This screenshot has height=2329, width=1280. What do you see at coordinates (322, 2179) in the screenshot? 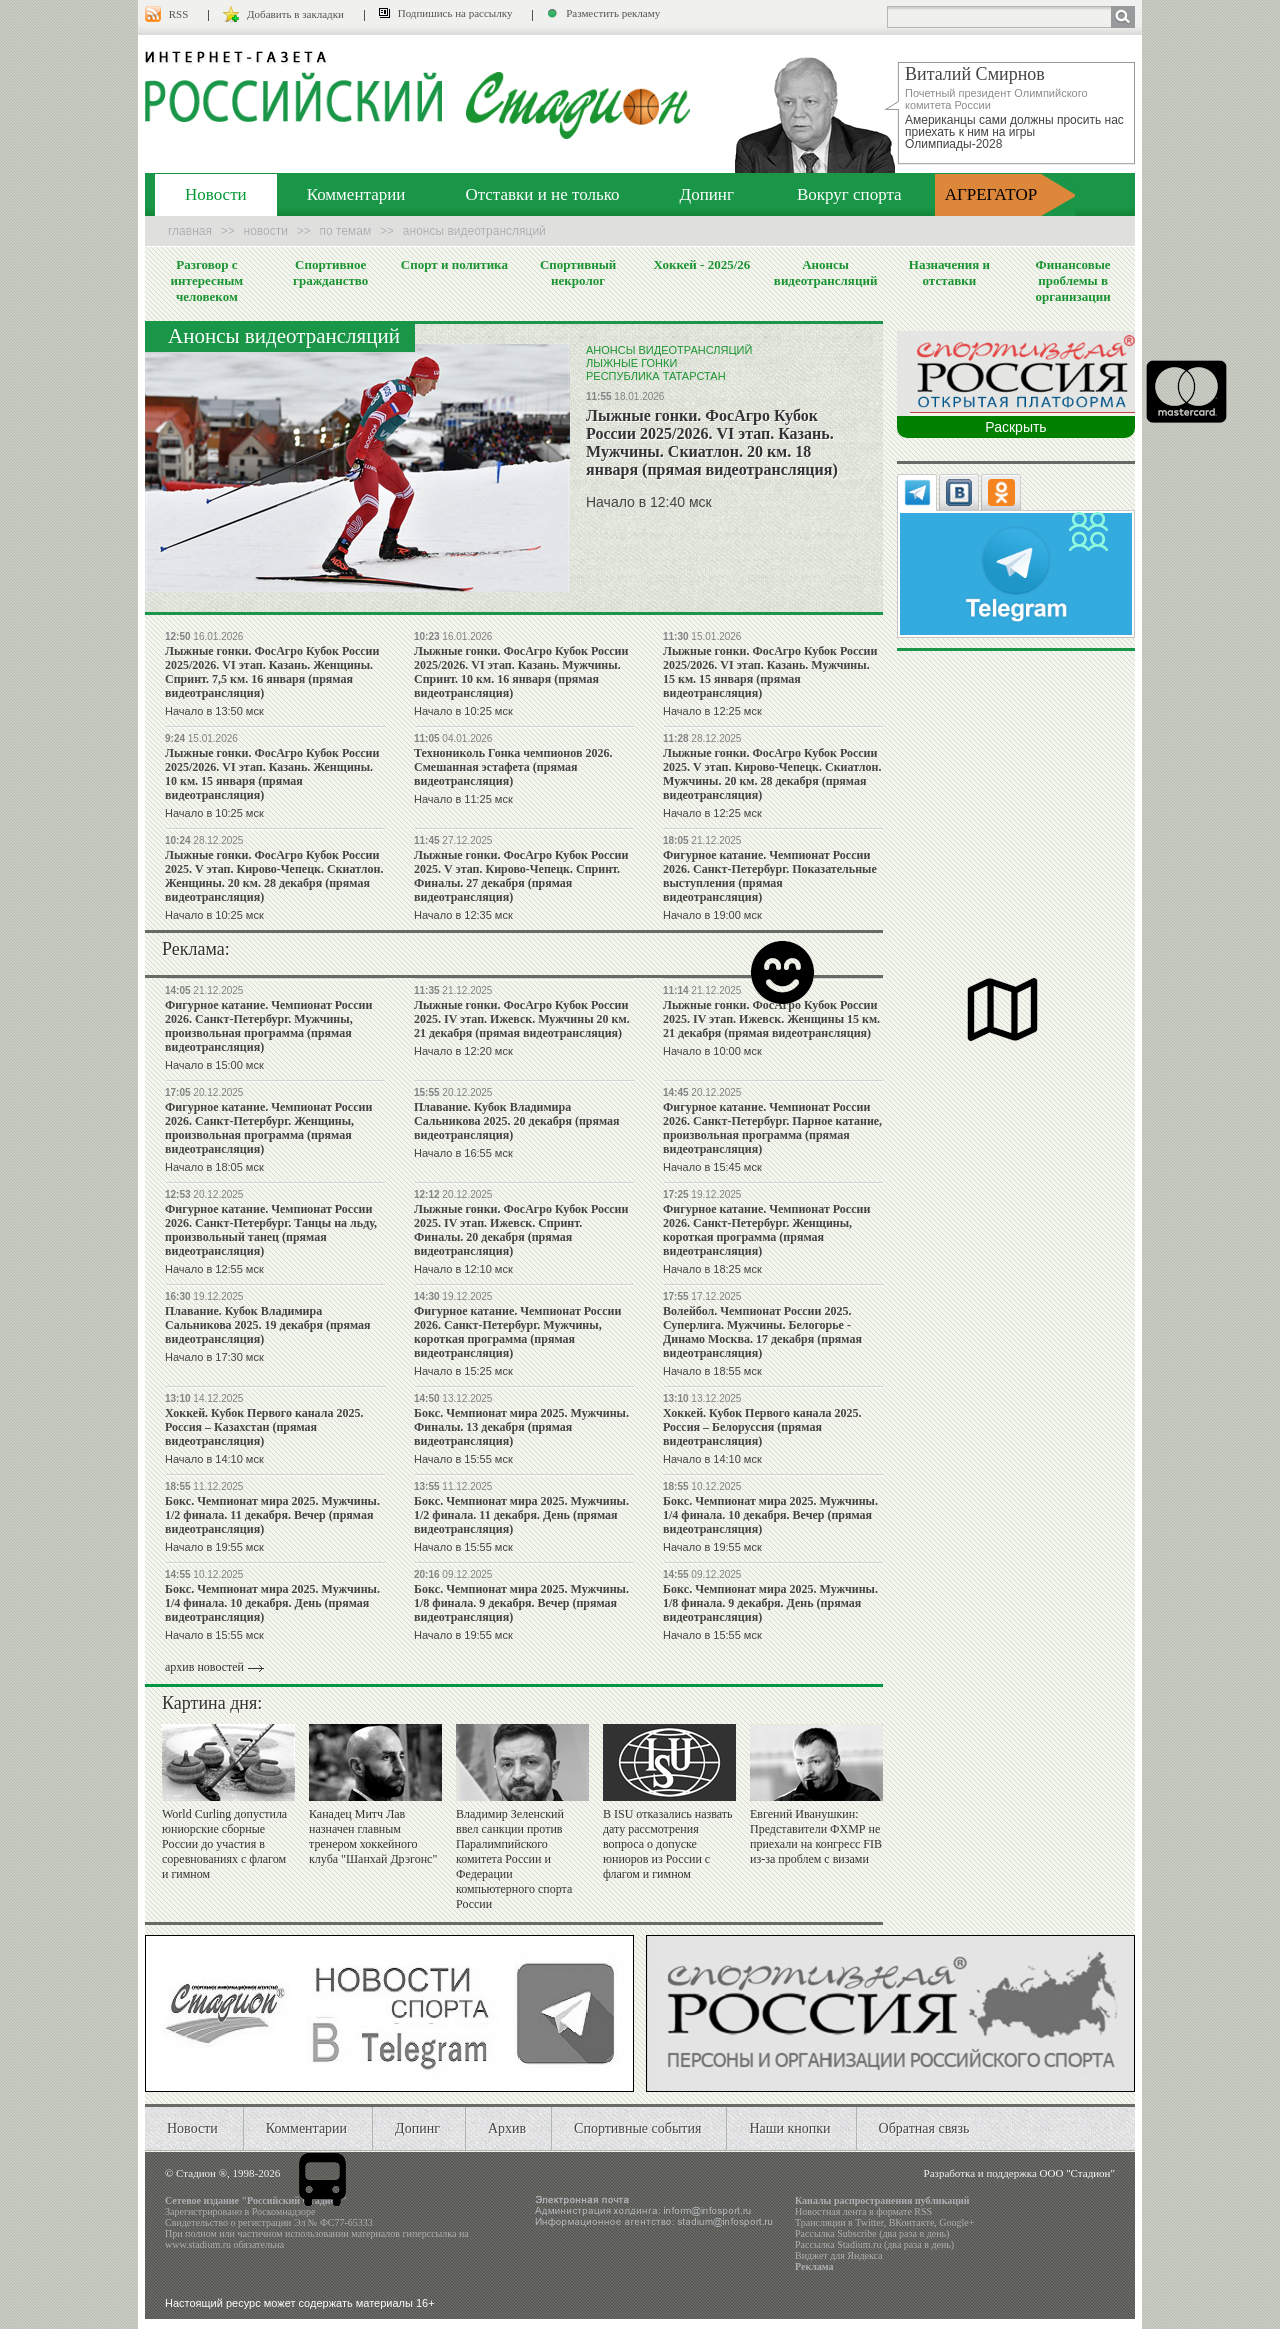
I see `view bus or public transit options` at bounding box center [322, 2179].